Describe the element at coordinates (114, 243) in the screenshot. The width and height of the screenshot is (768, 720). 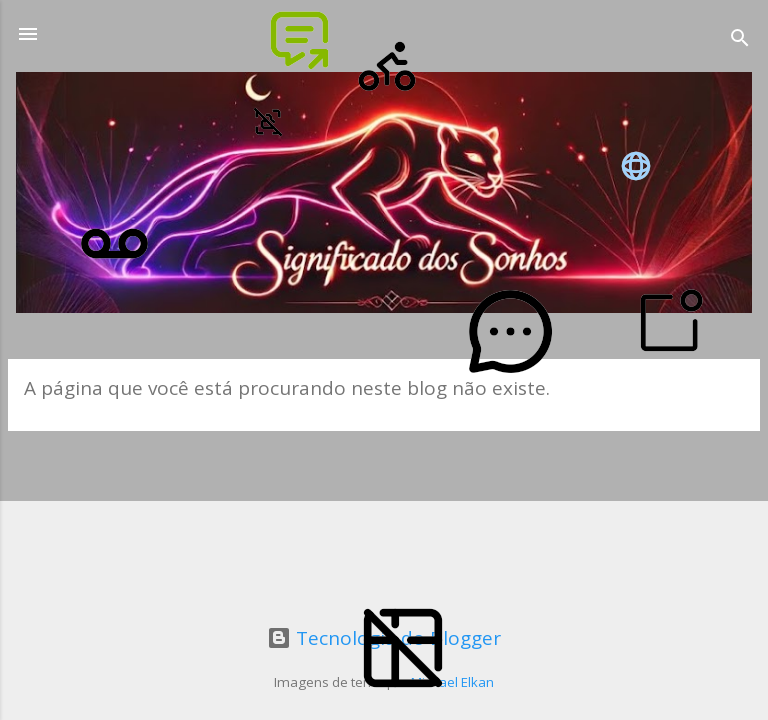
I see `access voicemail messages` at that location.